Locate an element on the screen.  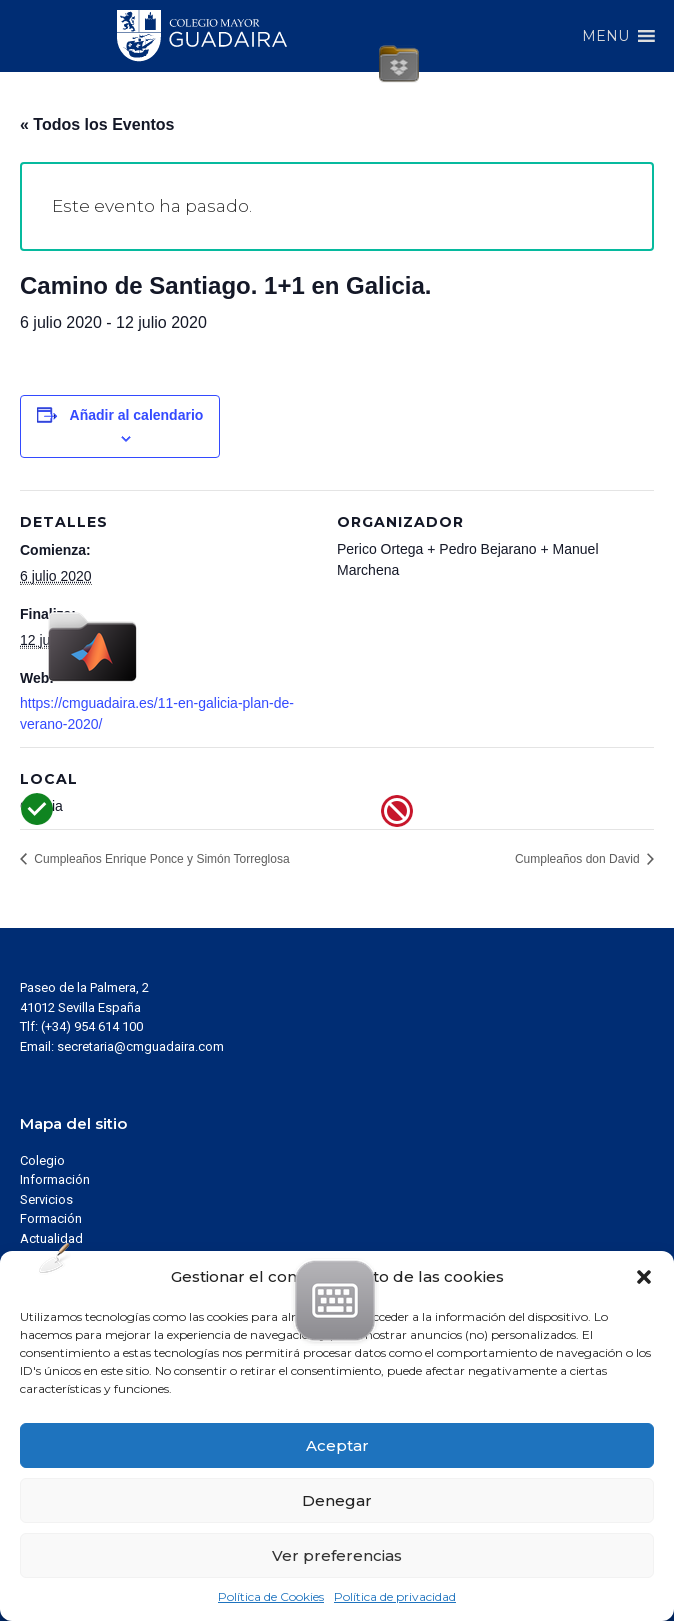
open keyboard settings and preferences is located at coordinates (335, 1302).